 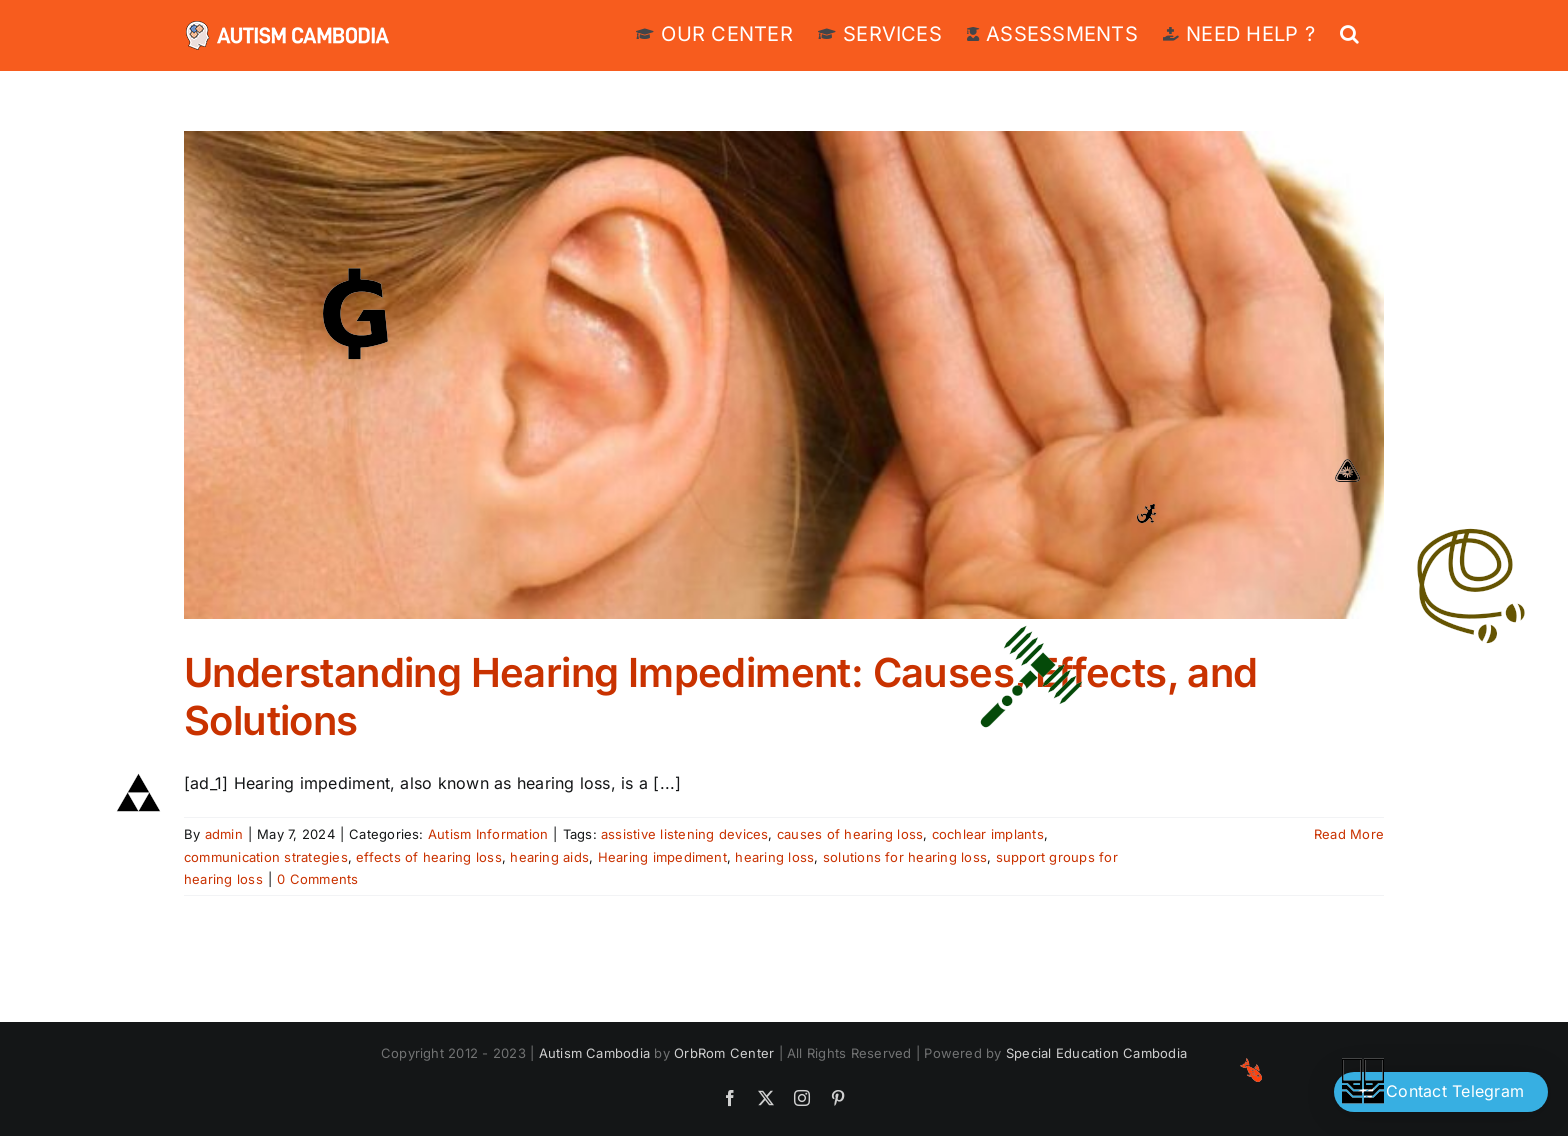 What do you see at coordinates (354, 313) in the screenshot?
I see `view your current credits balance` at bounding box center [354, 313].